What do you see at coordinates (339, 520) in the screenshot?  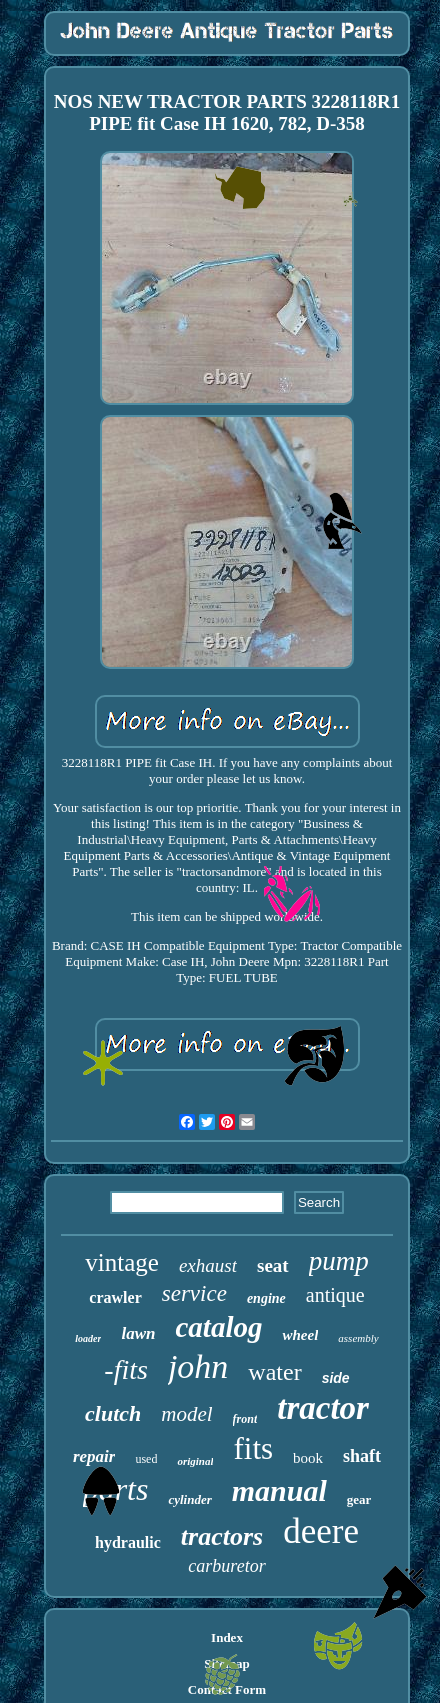 I see `cassowary bird icon for wildlife or nature app` at bounding box center [339, 520].